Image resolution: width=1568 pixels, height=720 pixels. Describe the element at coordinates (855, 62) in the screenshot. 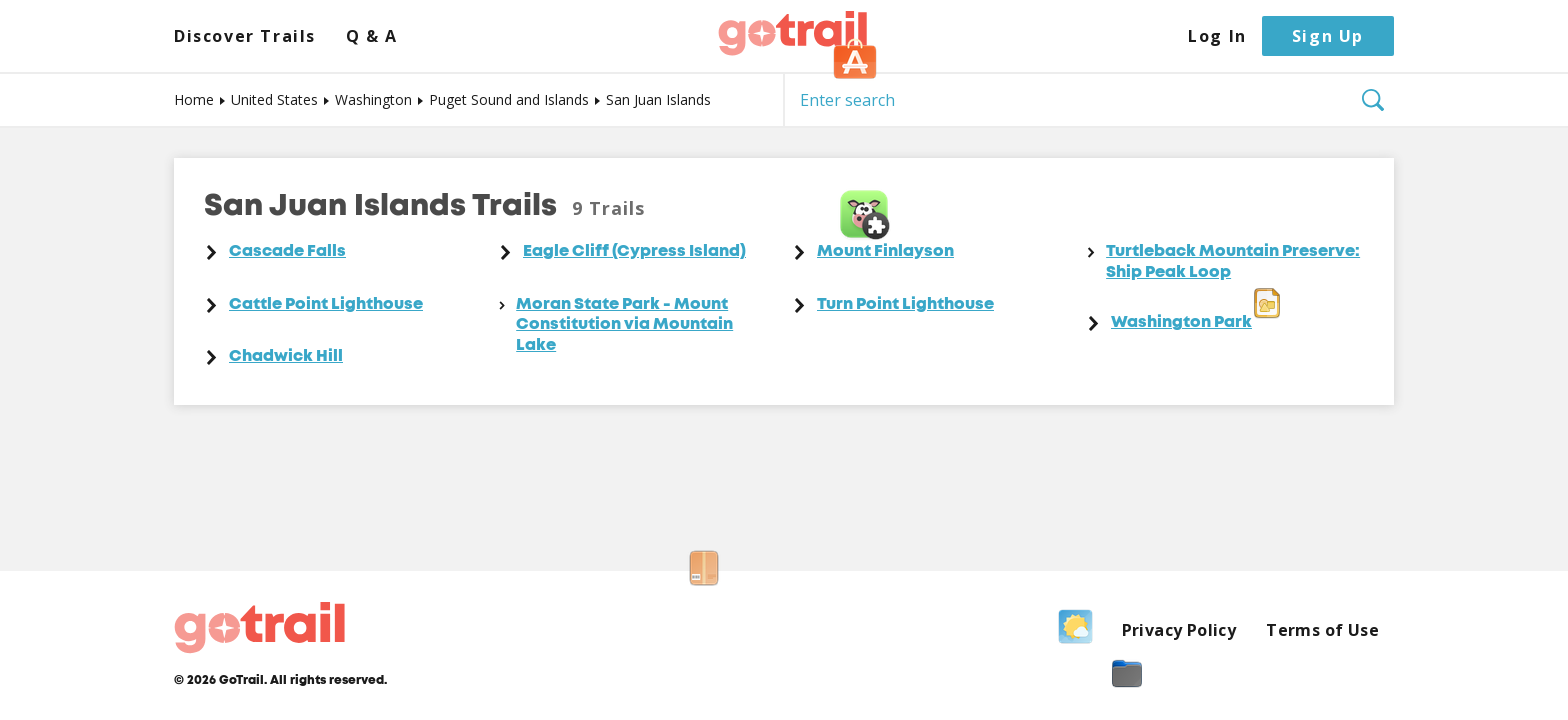

I see `open the software center to browse and install apps` at that location.